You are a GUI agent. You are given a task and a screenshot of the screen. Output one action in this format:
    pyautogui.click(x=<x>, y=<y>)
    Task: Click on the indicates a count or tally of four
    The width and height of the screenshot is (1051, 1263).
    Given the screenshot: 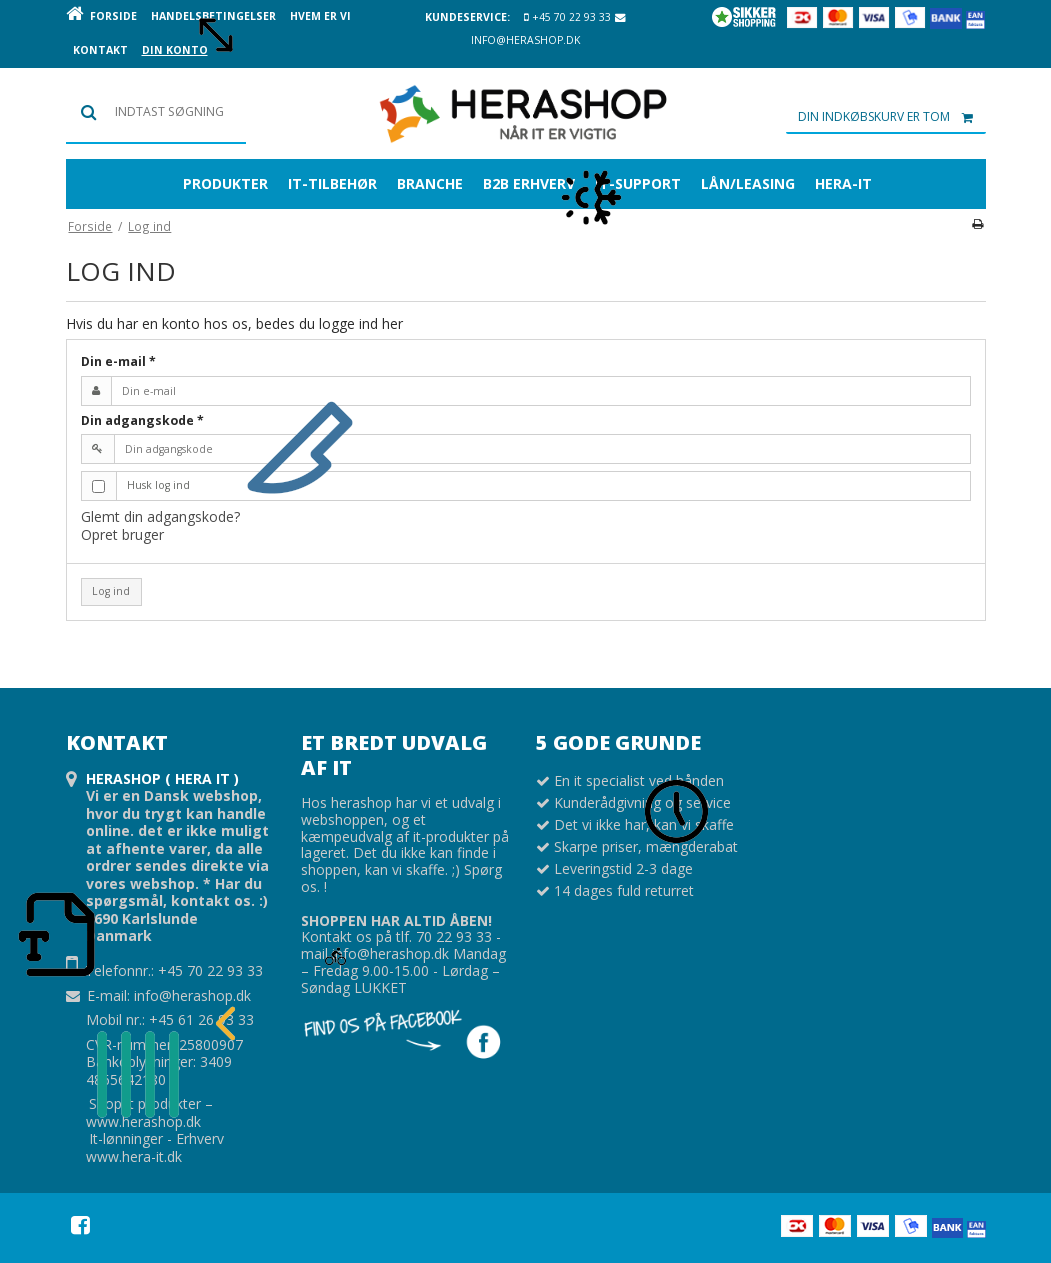 What is the action you would take?
    pyautogui.click(x=140, y=1074)
    